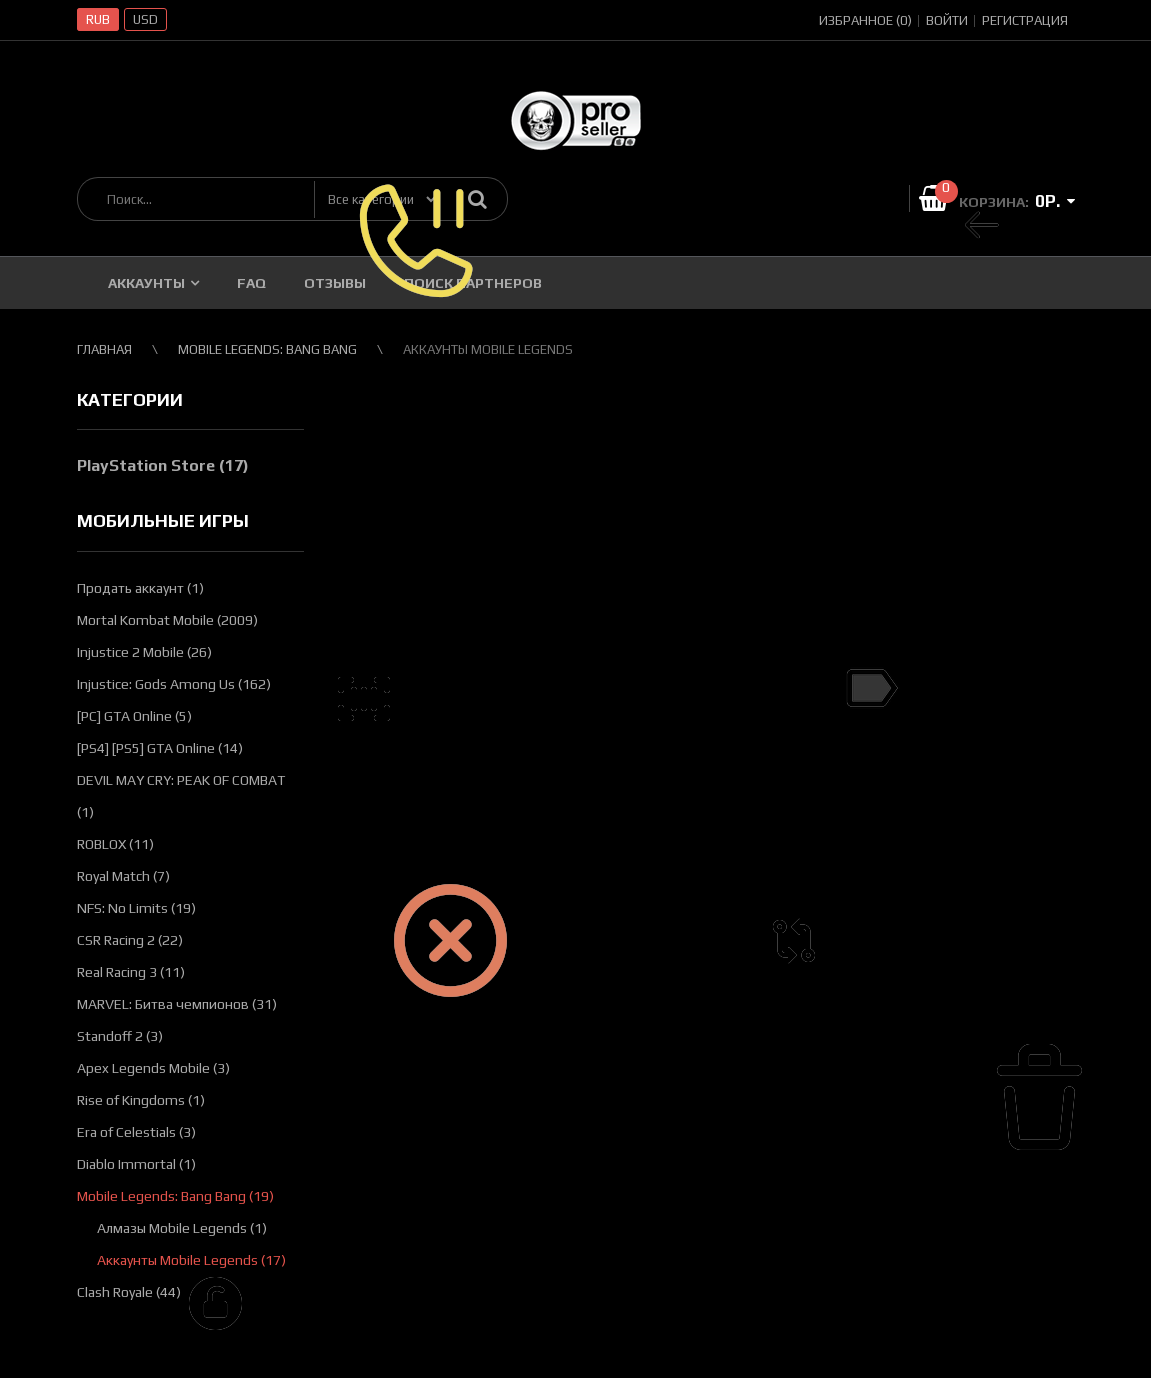  I want to click on scan a barcode, so click(364, 699).